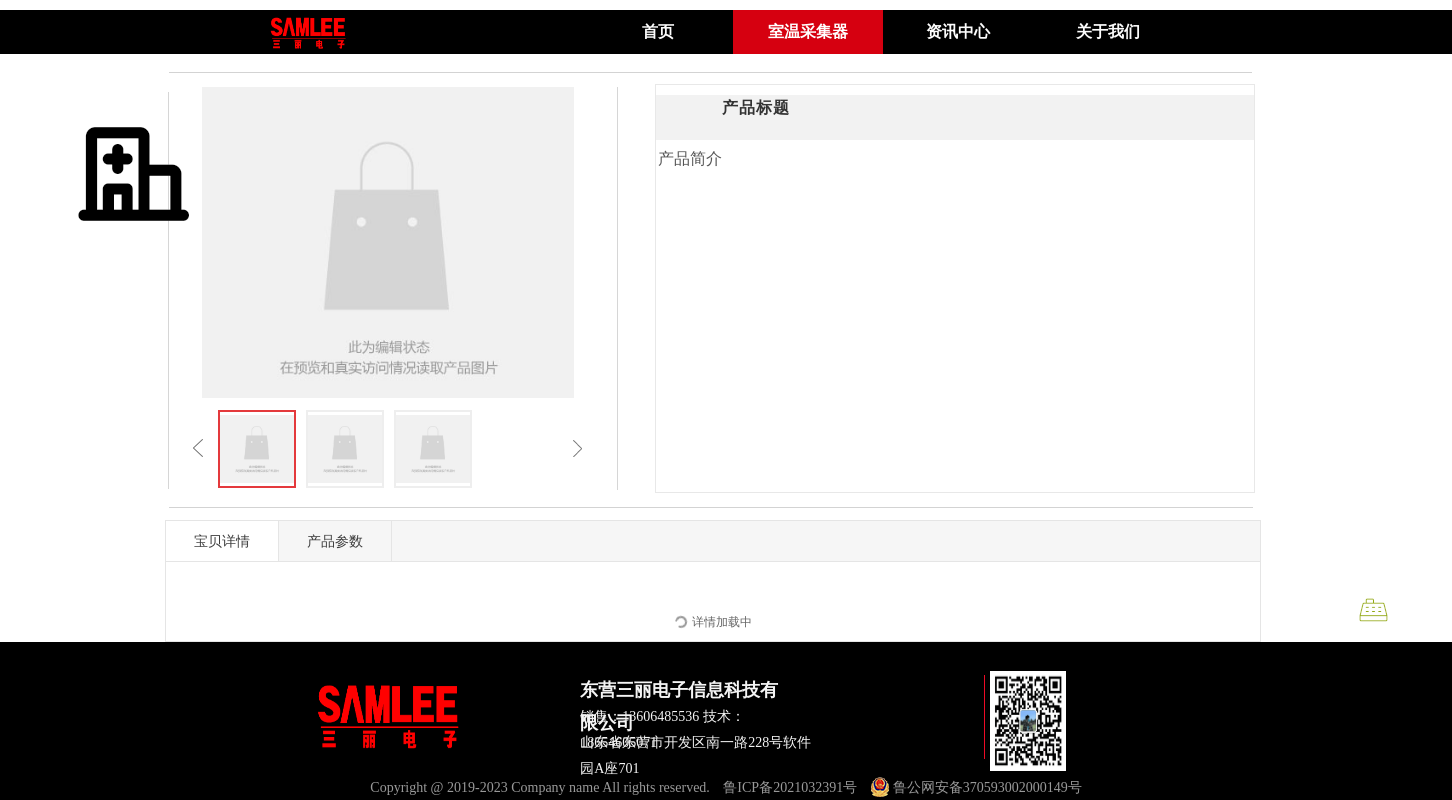 Image resolution: width=1452 pixels, height=800 pixels. What do you see at coordinates (129, 174) in the screenshot?
I see `find nearby hospitals or medical facilities` at bounding box center [129, 174].